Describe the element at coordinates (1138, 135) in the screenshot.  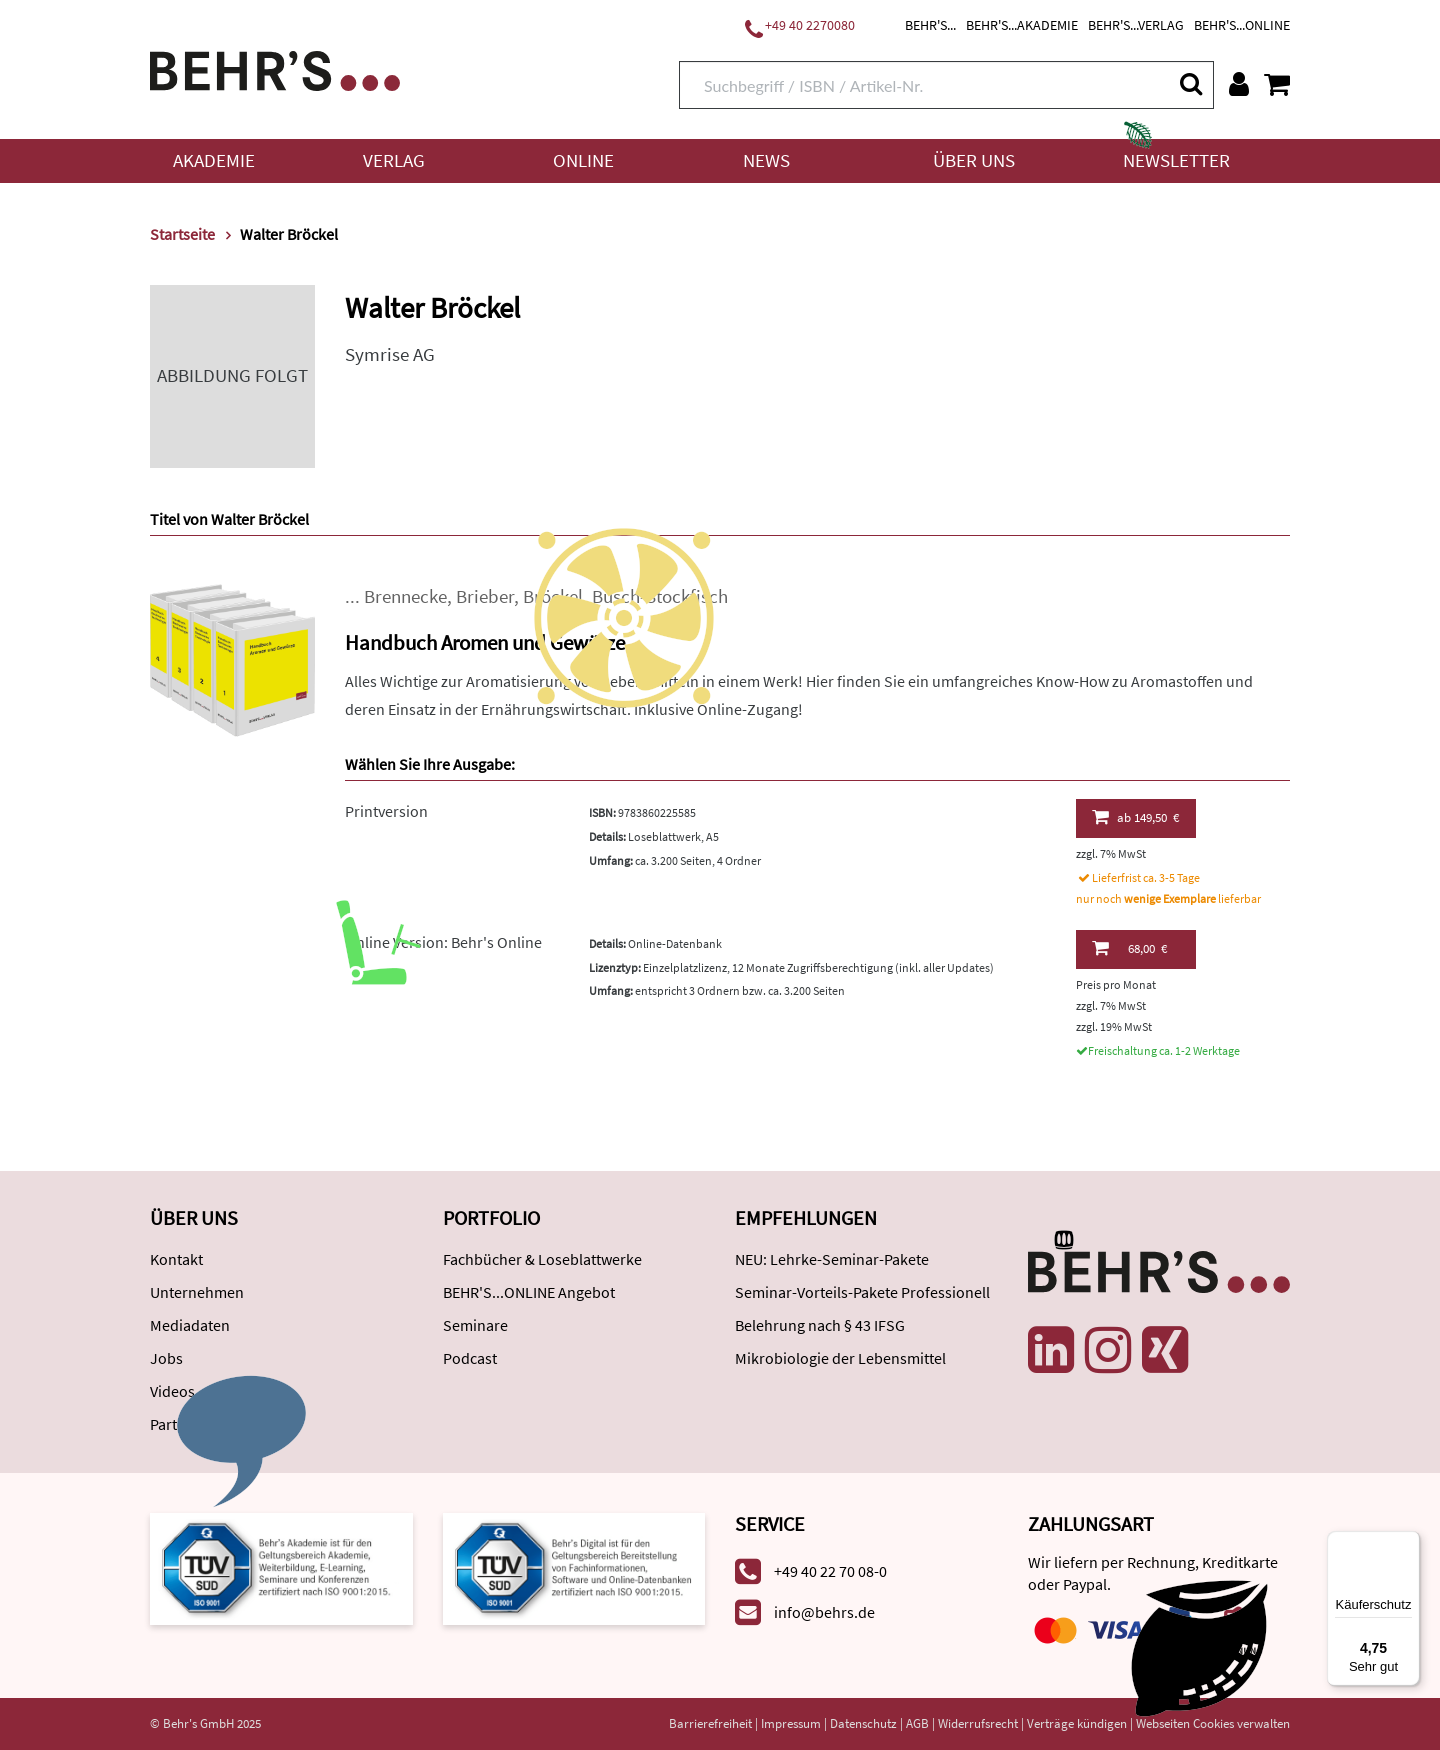
I see `indicates autumn or seasonal theme` at that location.